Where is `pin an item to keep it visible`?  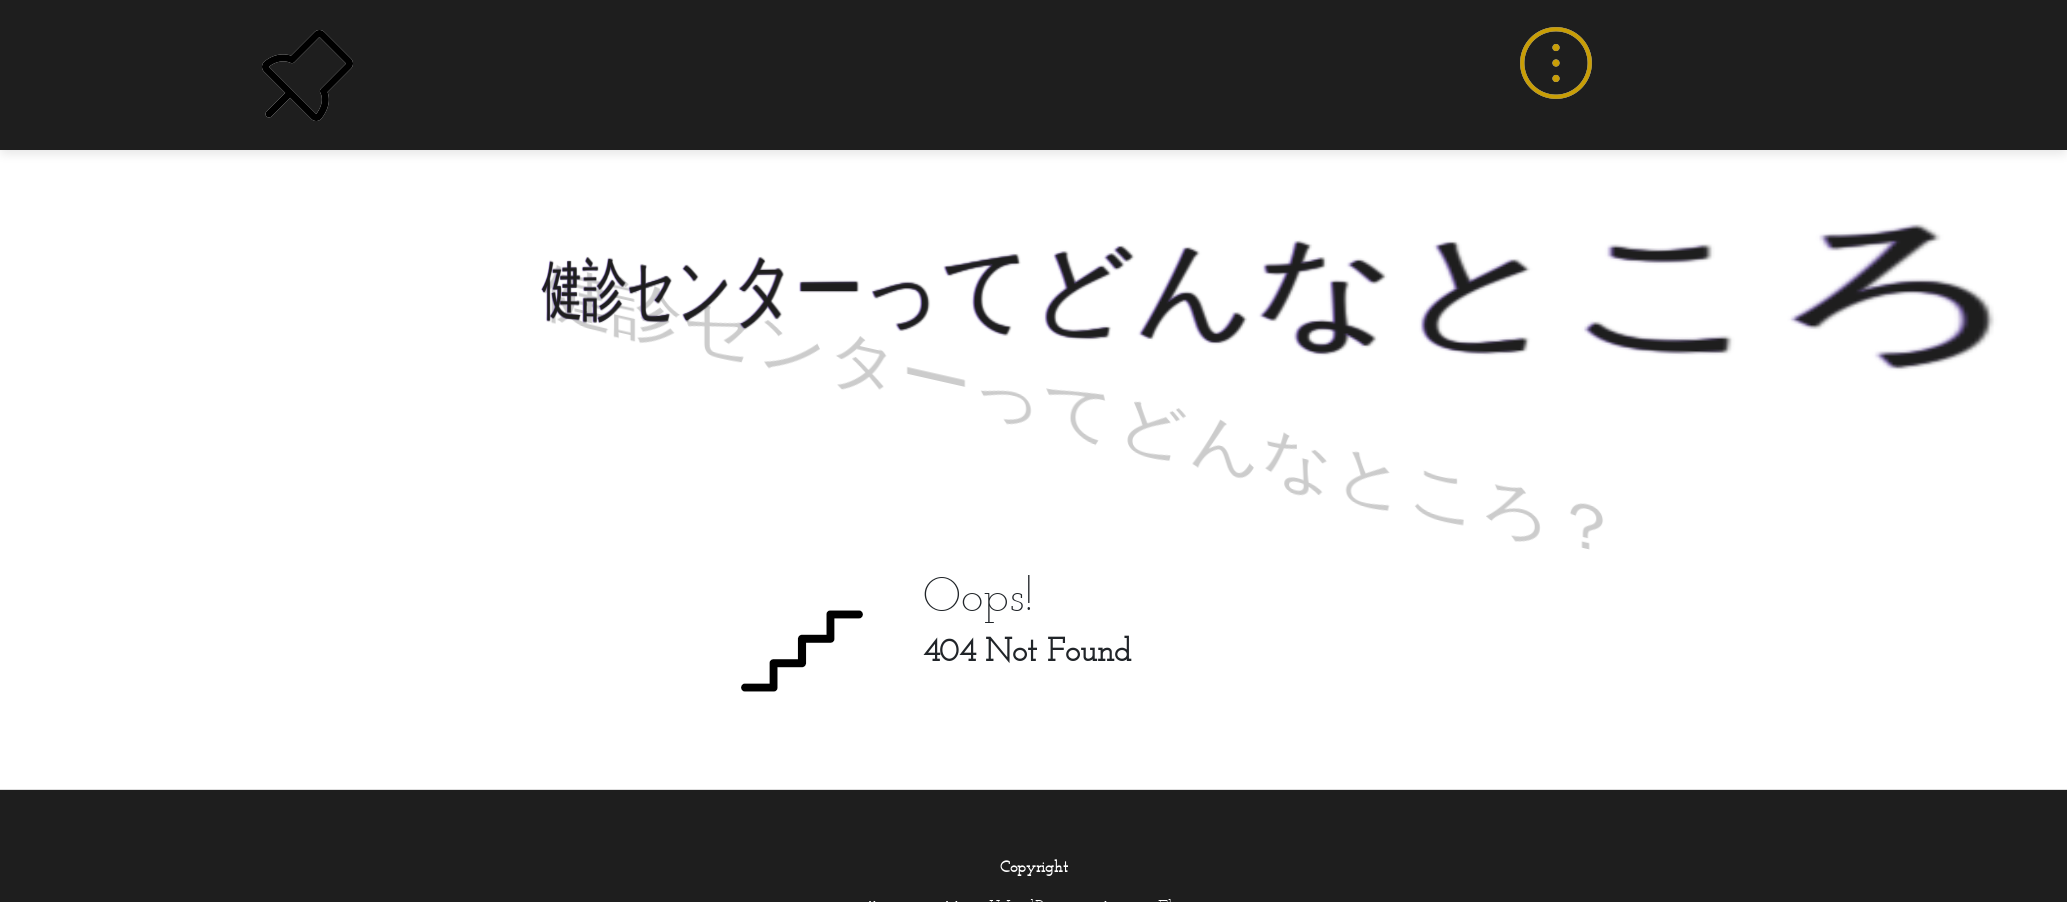 pin an item to keep it visible is located at coordinates (304, 79).